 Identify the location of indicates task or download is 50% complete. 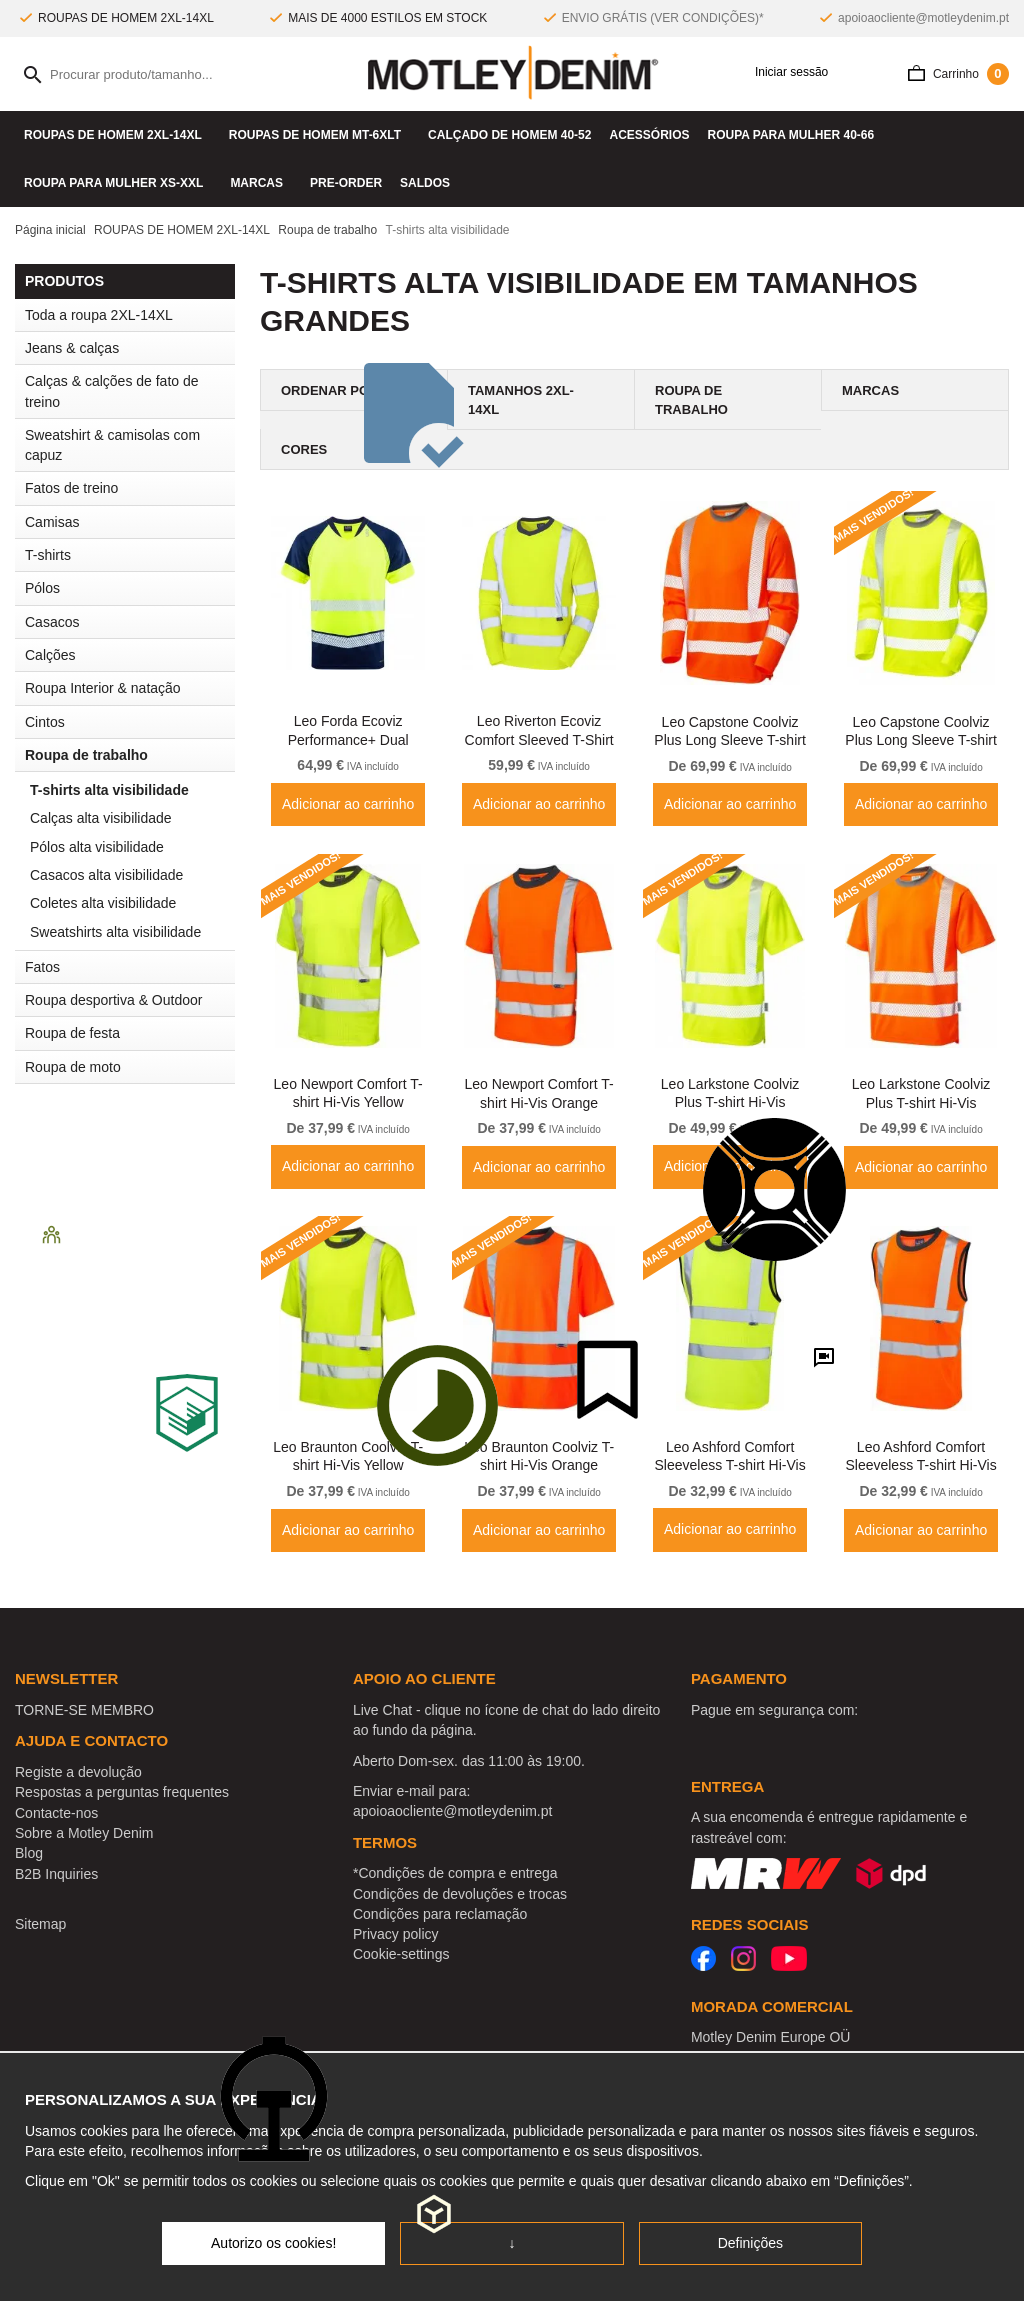
(437, 1405).